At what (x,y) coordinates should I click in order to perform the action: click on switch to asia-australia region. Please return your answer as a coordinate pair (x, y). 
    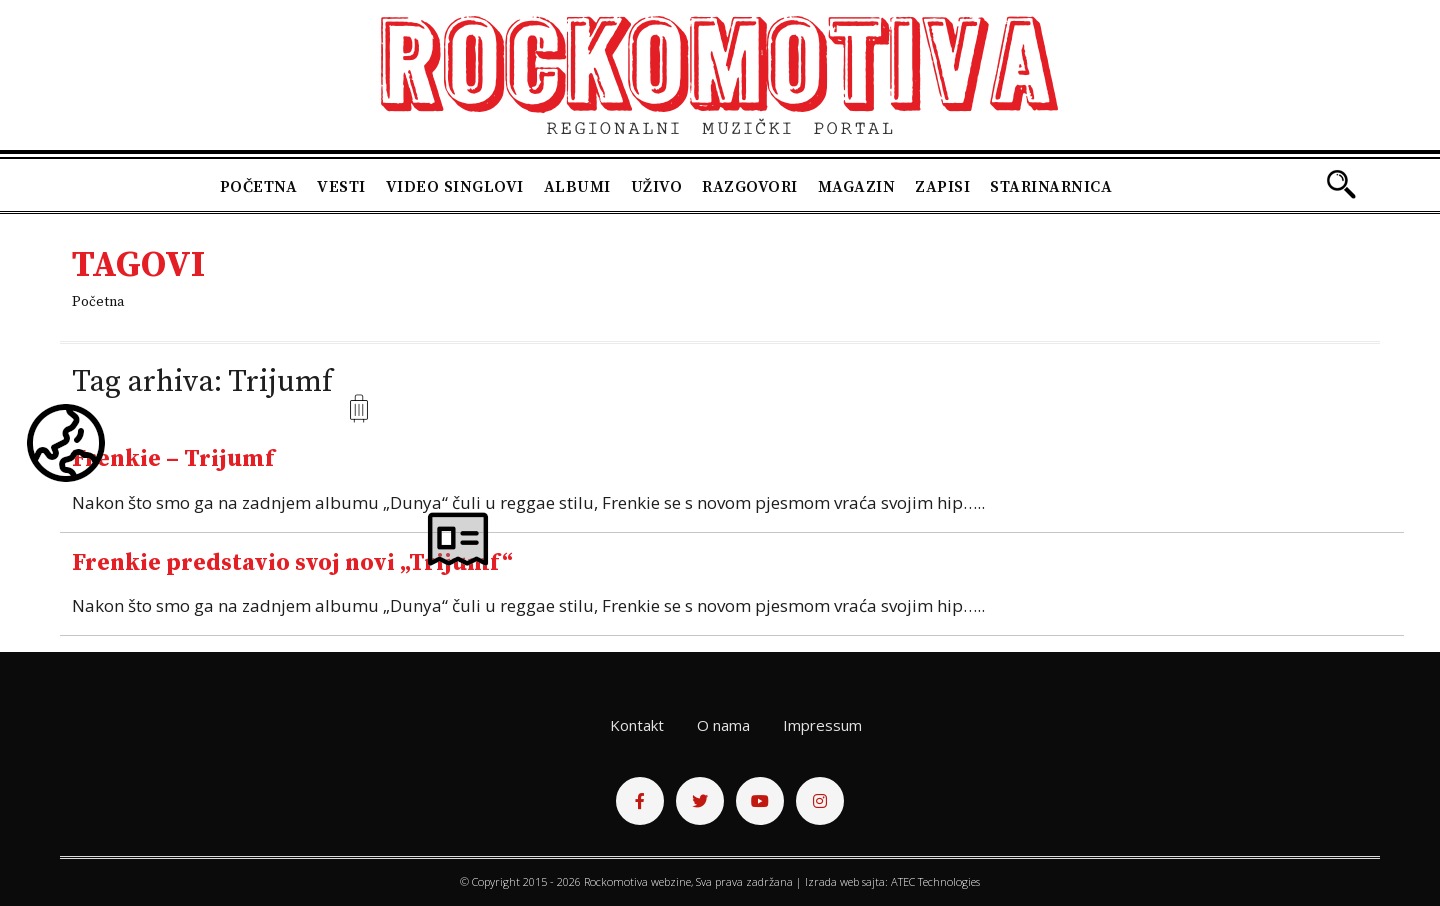
    Looking at the image, I should click on (66, 443).